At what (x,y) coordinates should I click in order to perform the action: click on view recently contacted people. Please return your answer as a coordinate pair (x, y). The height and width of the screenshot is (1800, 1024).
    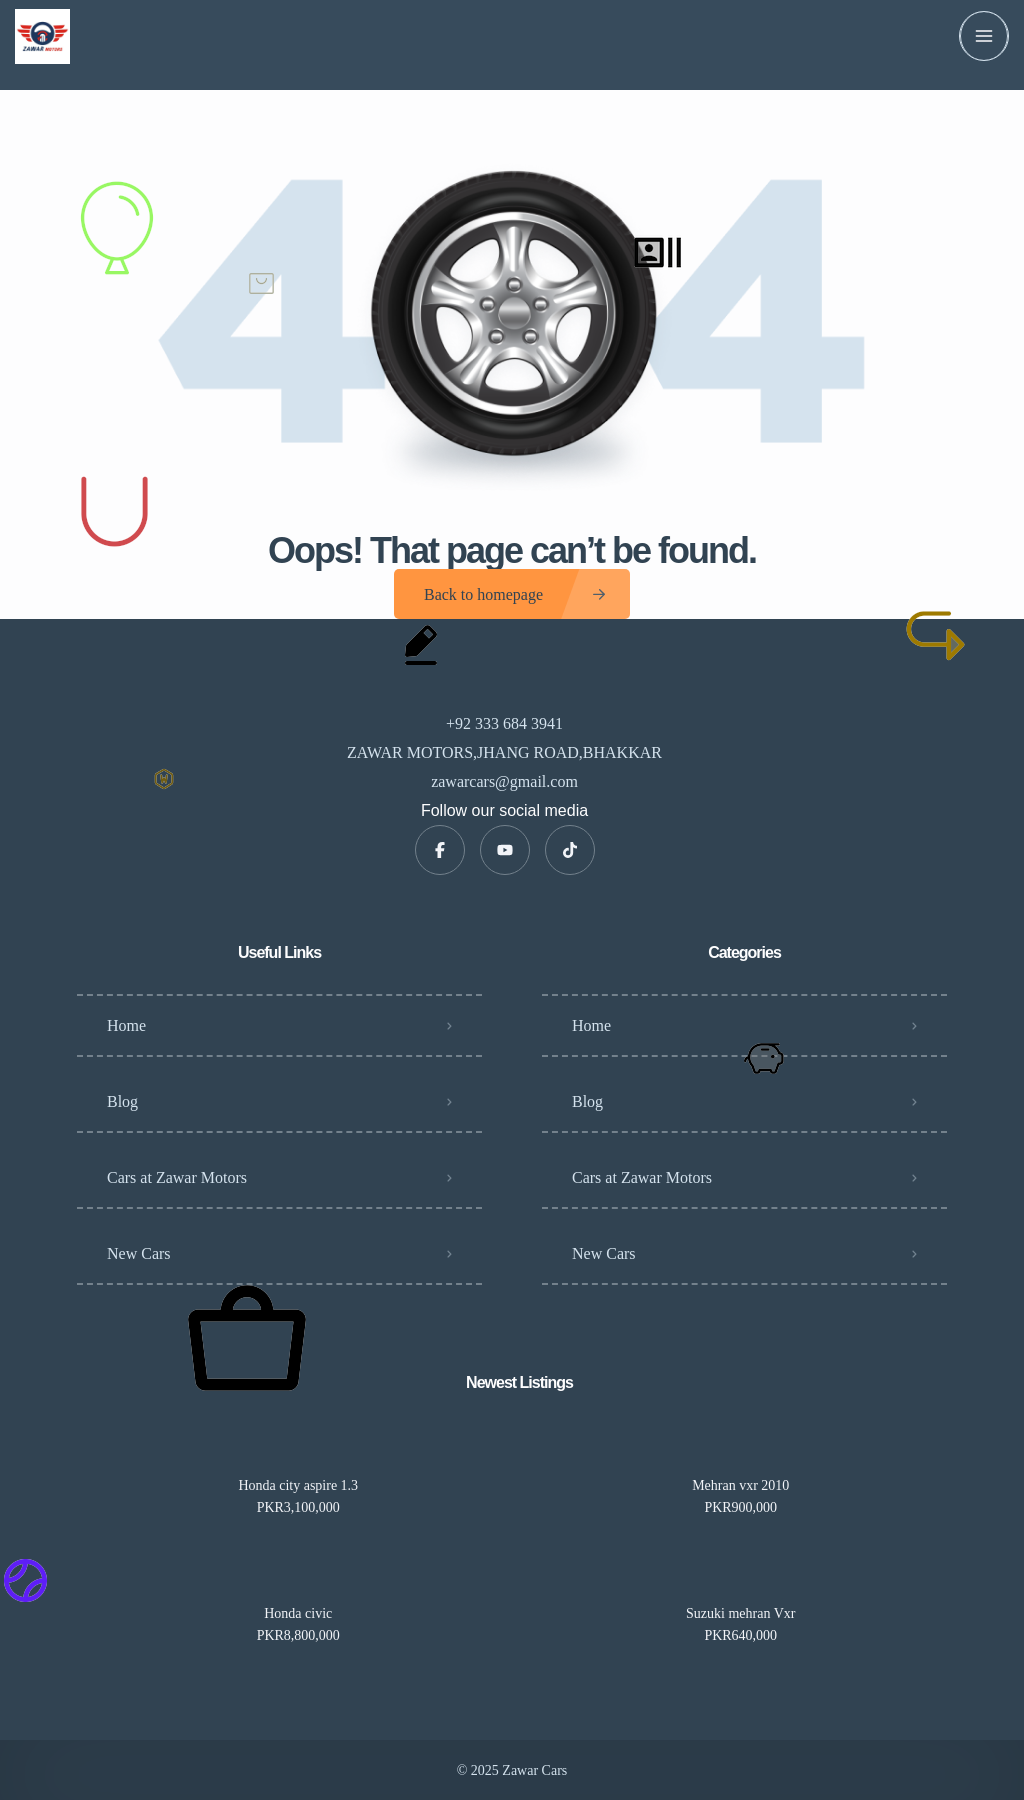
    Looking at the image, I should click on (657, 252).